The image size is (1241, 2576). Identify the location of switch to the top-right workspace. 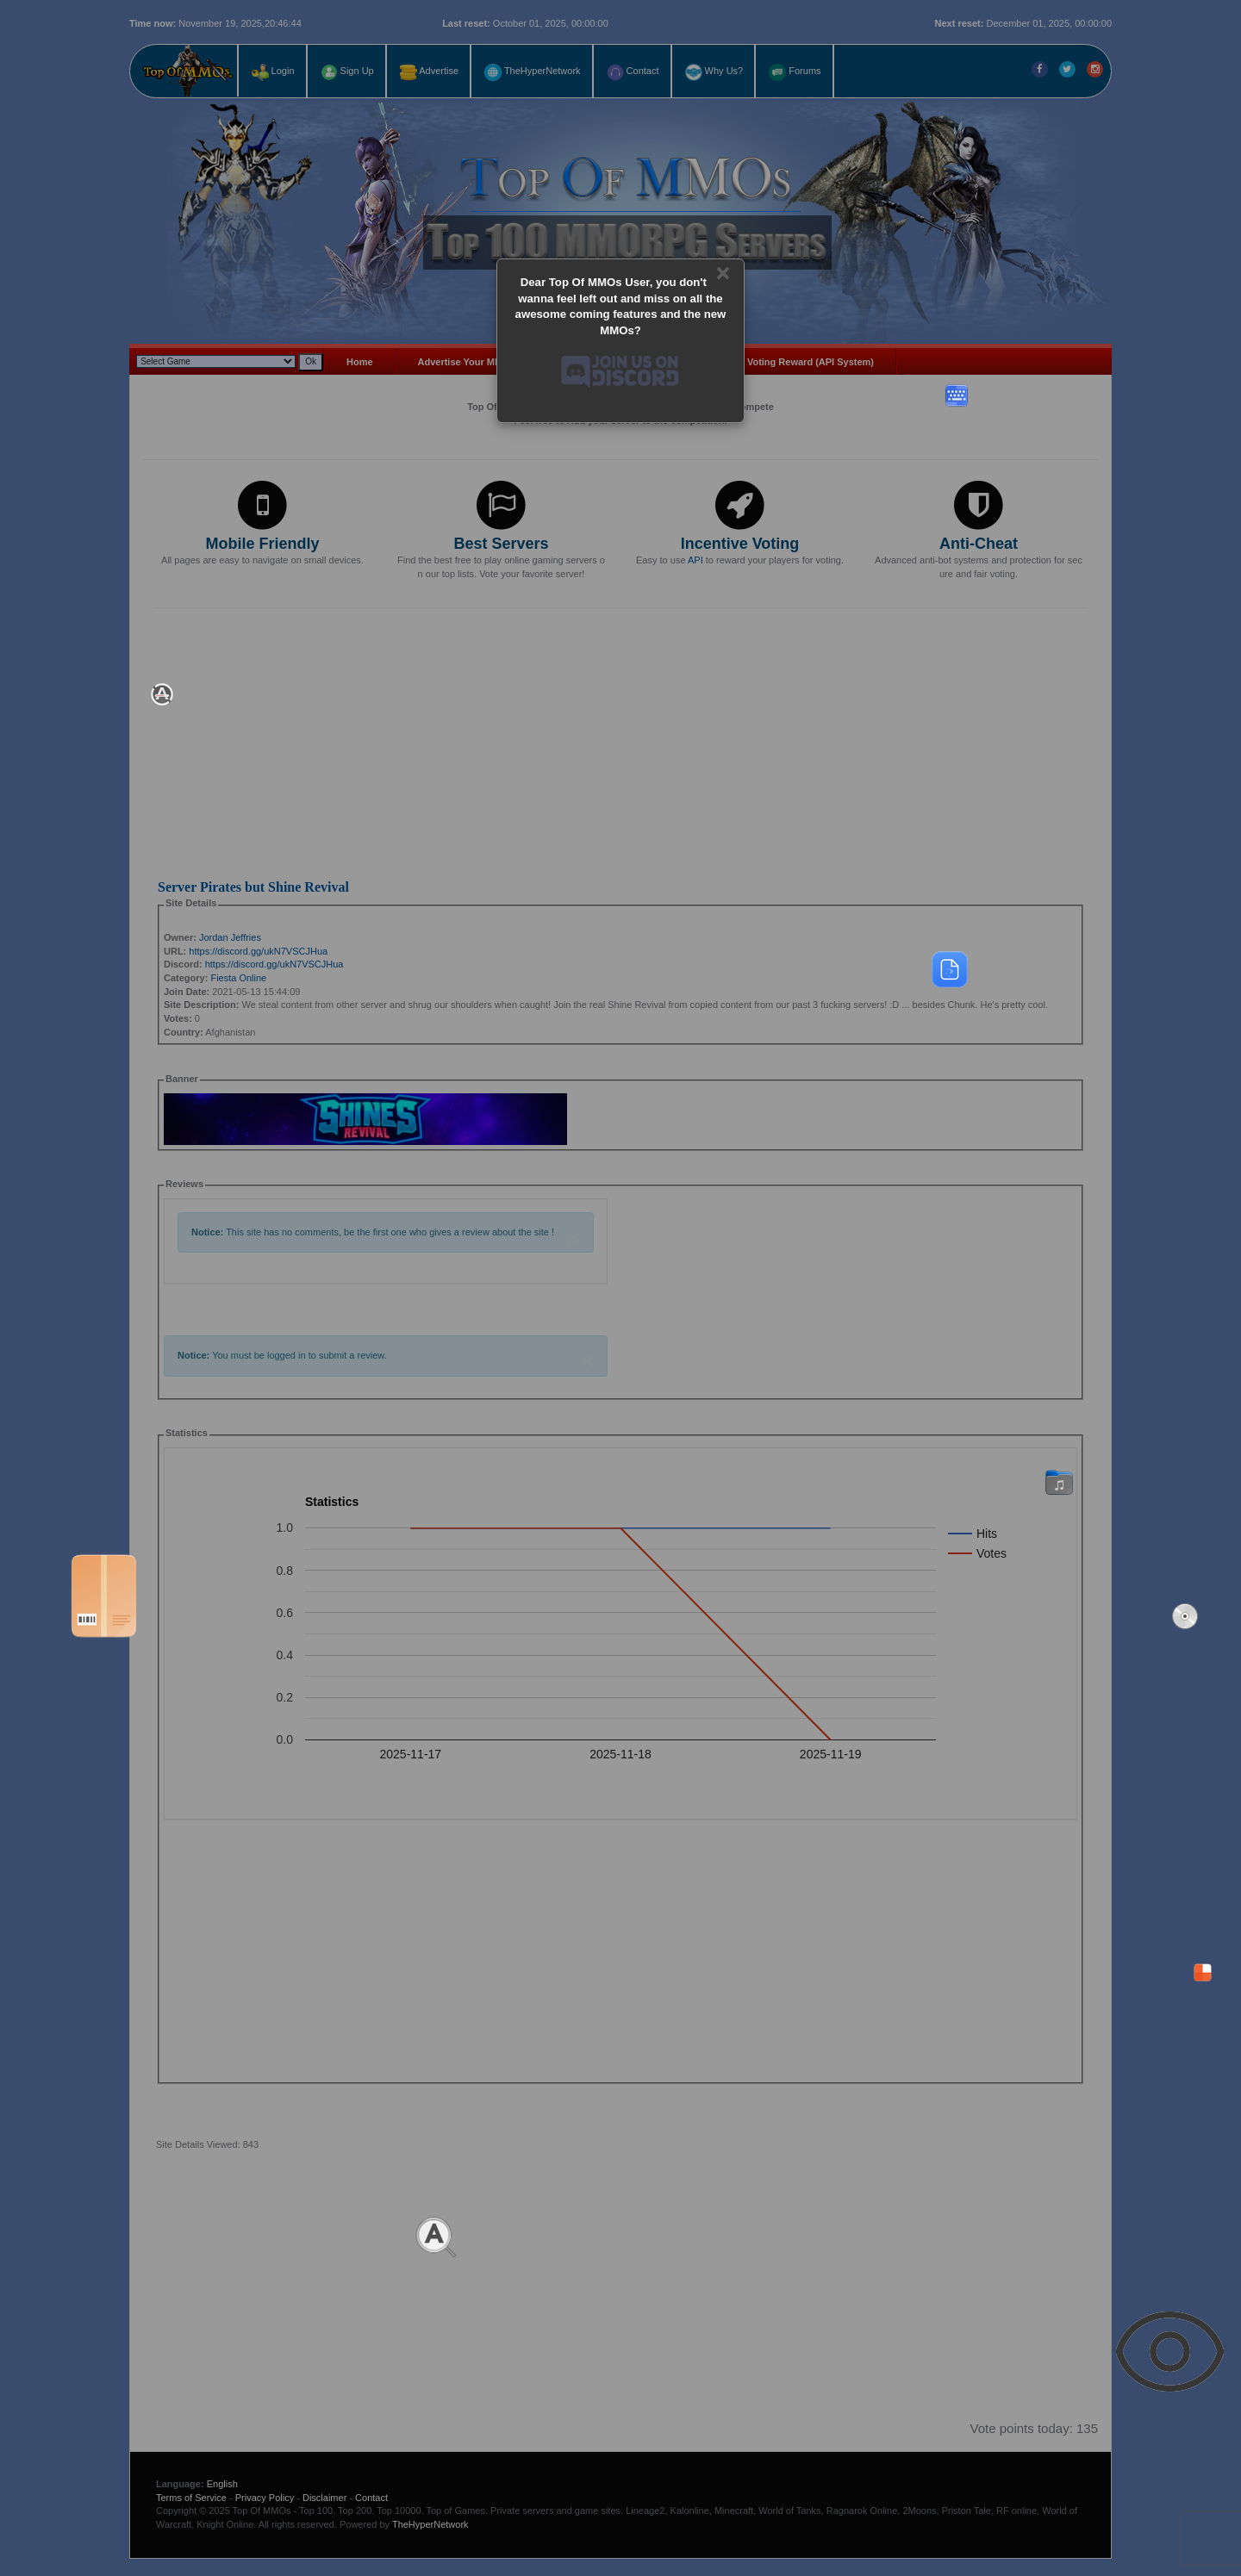
(1202, 1972).